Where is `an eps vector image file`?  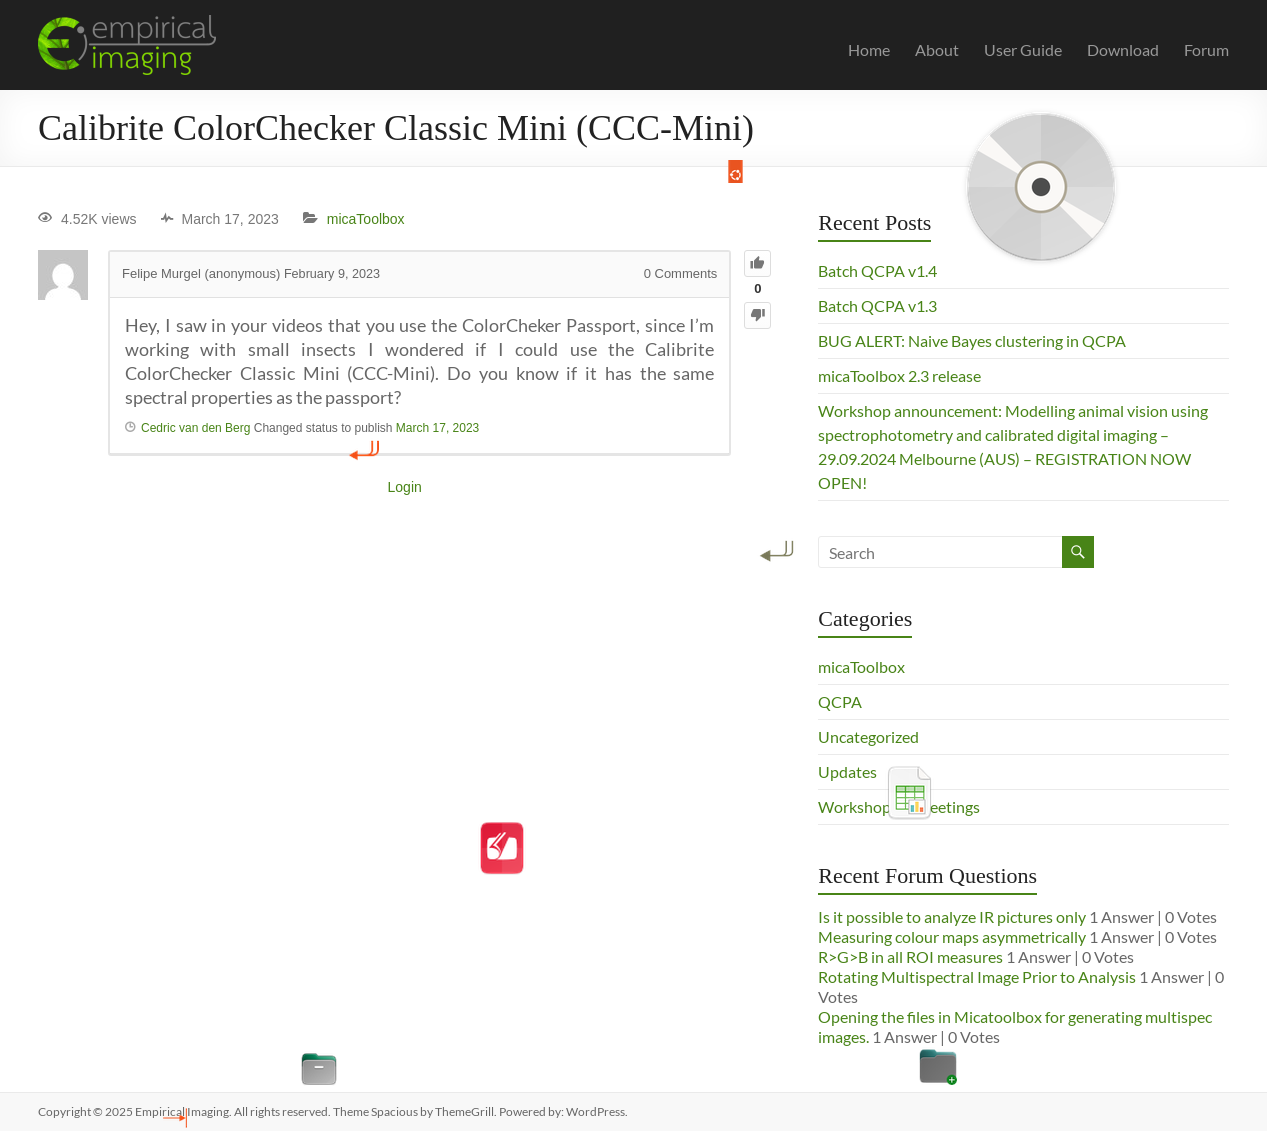
an eps vector image file is located at coordinates (502, 848).